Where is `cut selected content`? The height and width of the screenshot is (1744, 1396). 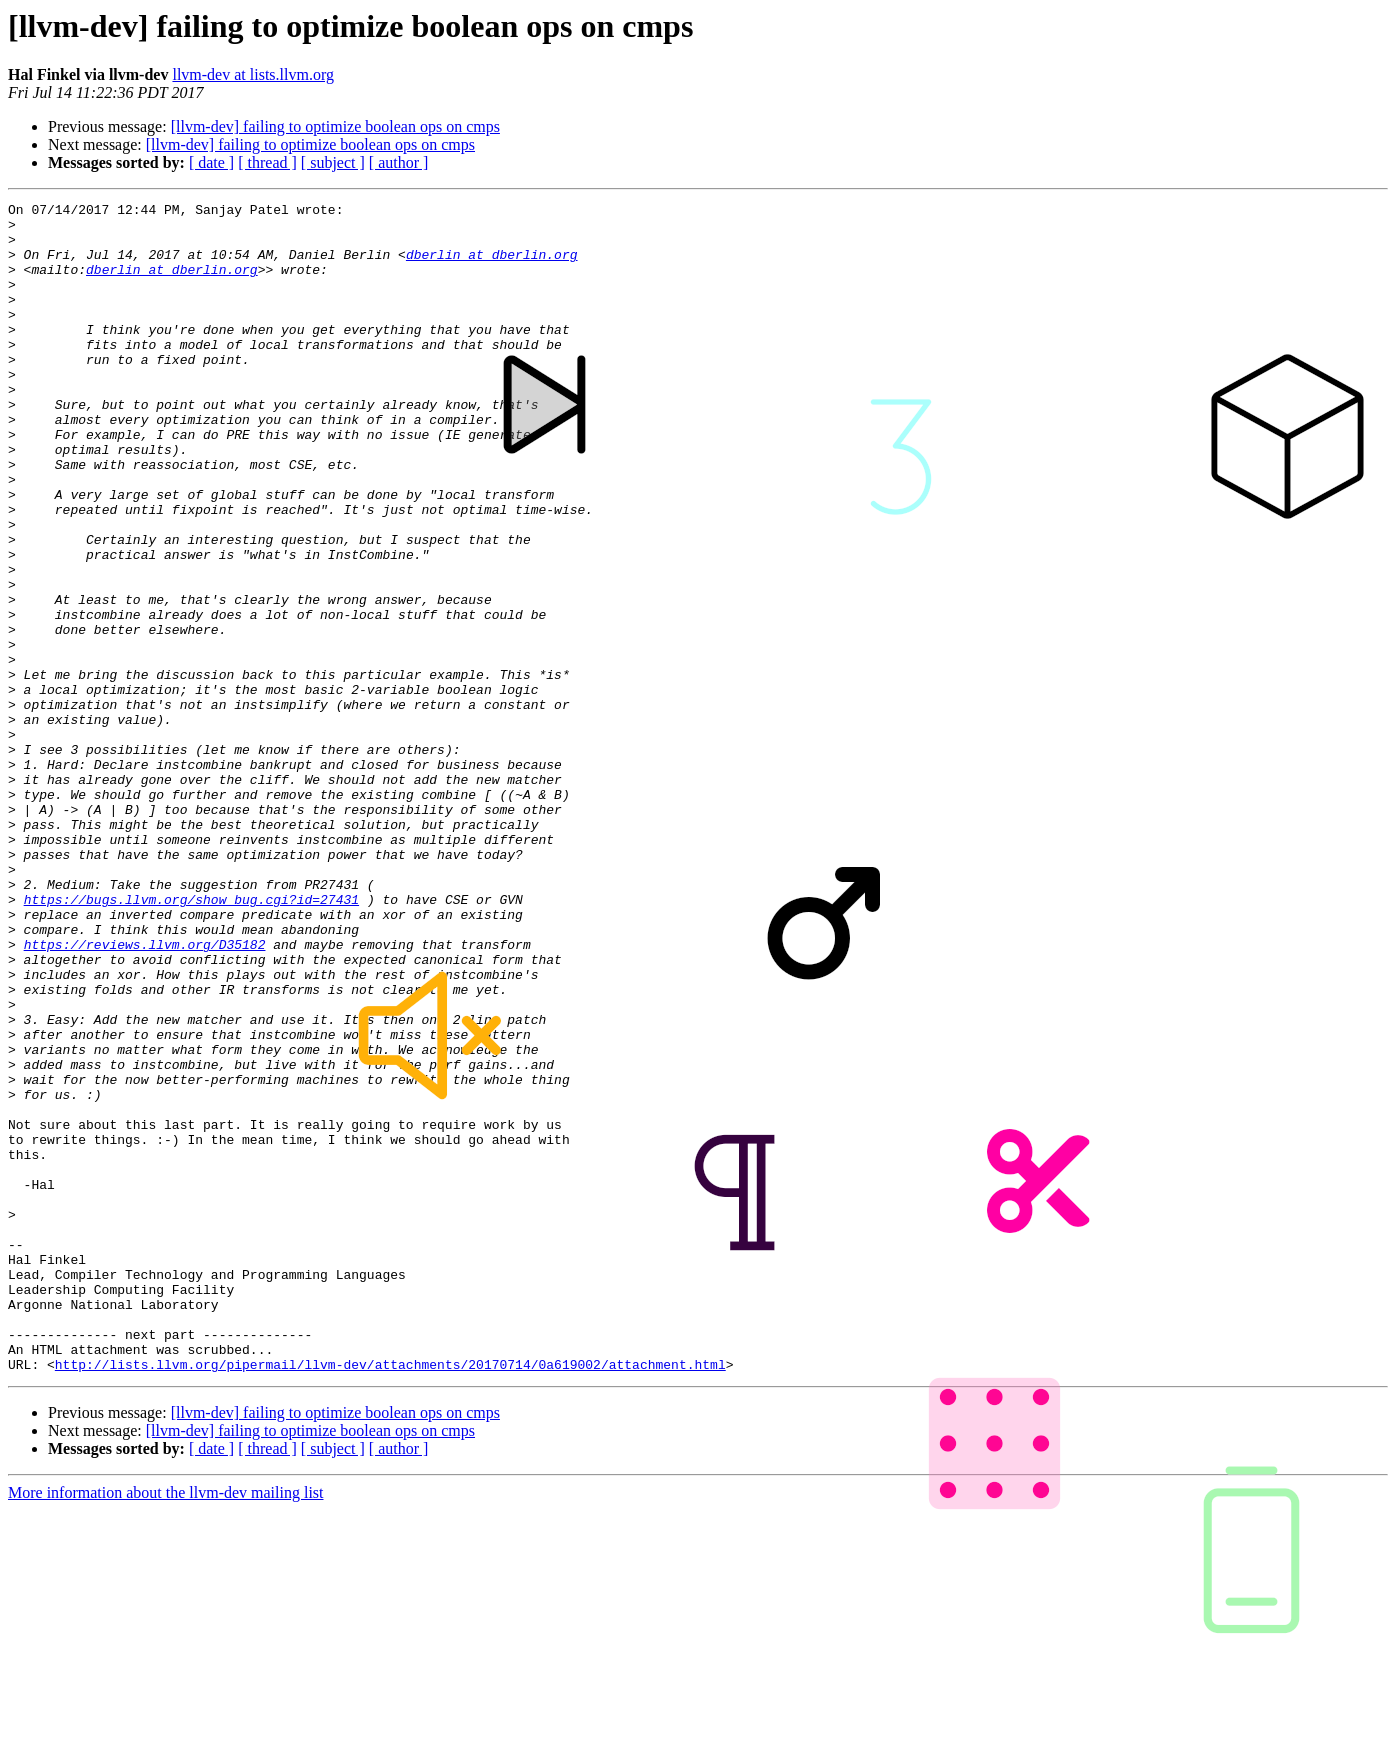
cut selected content is located at coordinates (1039, 1181).